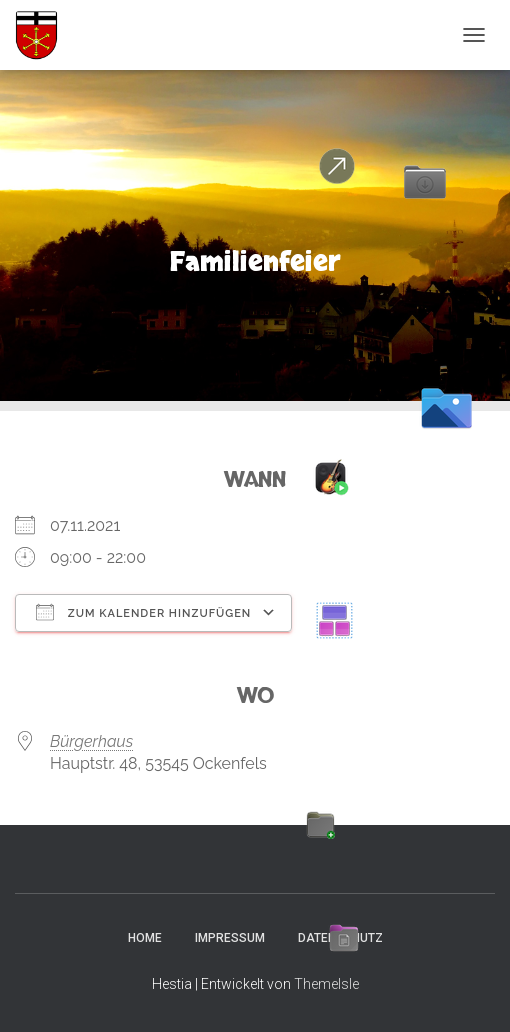 The height and width of the screenshot is (1032, 510). What do you see at coordinates (330, 477) in the screenshot?
I see `play audio in GarageBand` at bounding box center [330, 477].